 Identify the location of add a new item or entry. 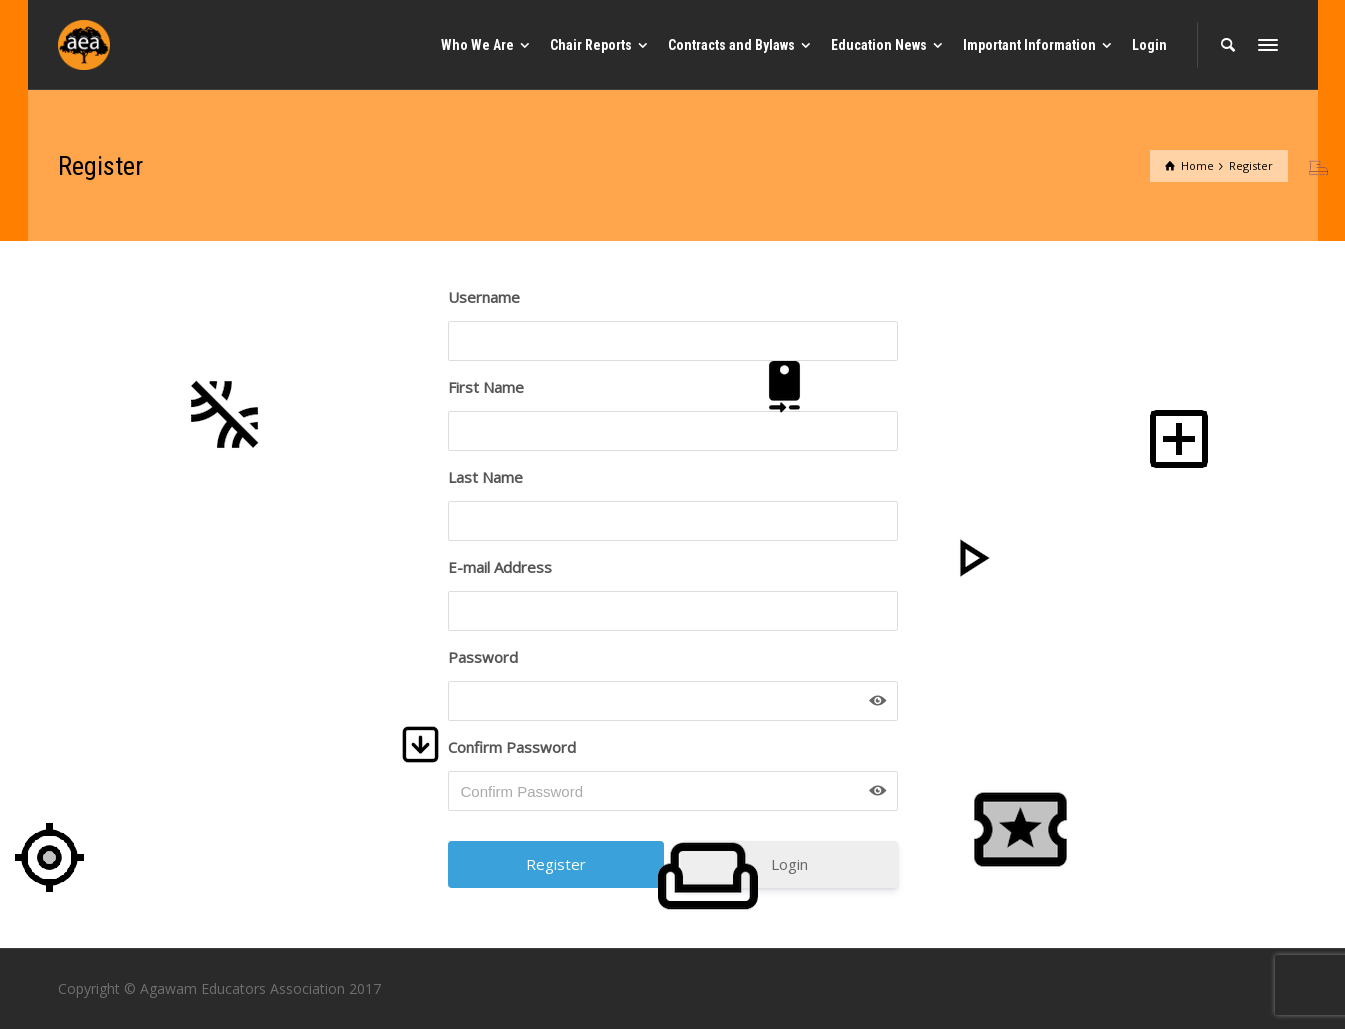
(1179, 439).